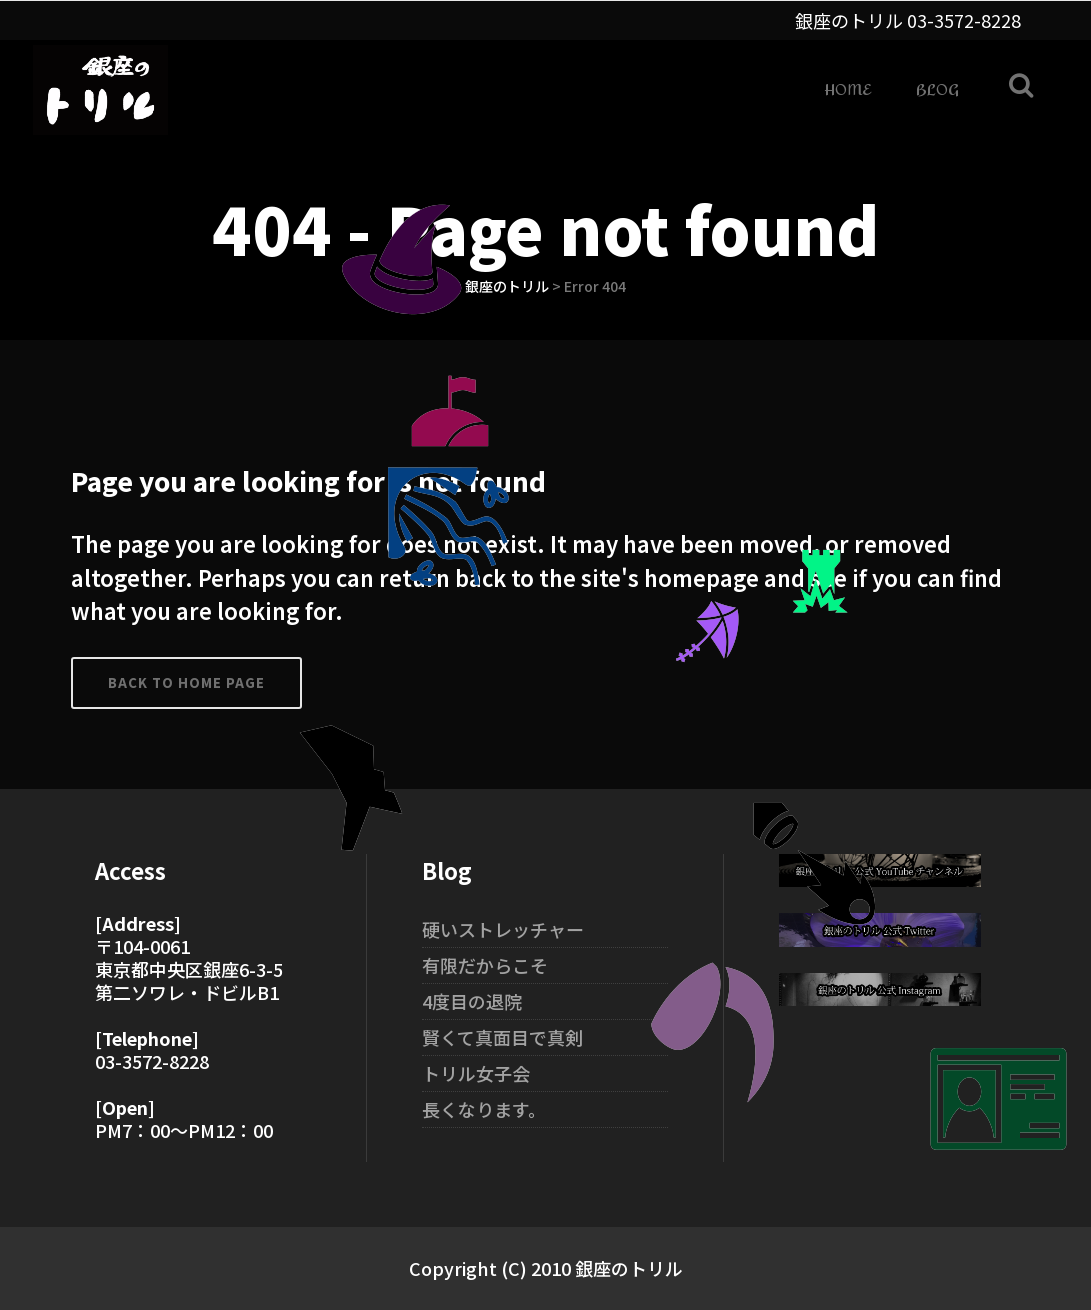 The width and height of the screenshot is (1091, 1310). Describe the element at coordinates (449, 529) in the screenshot. I see `indicates a character has the bad breath status effect` at that location.